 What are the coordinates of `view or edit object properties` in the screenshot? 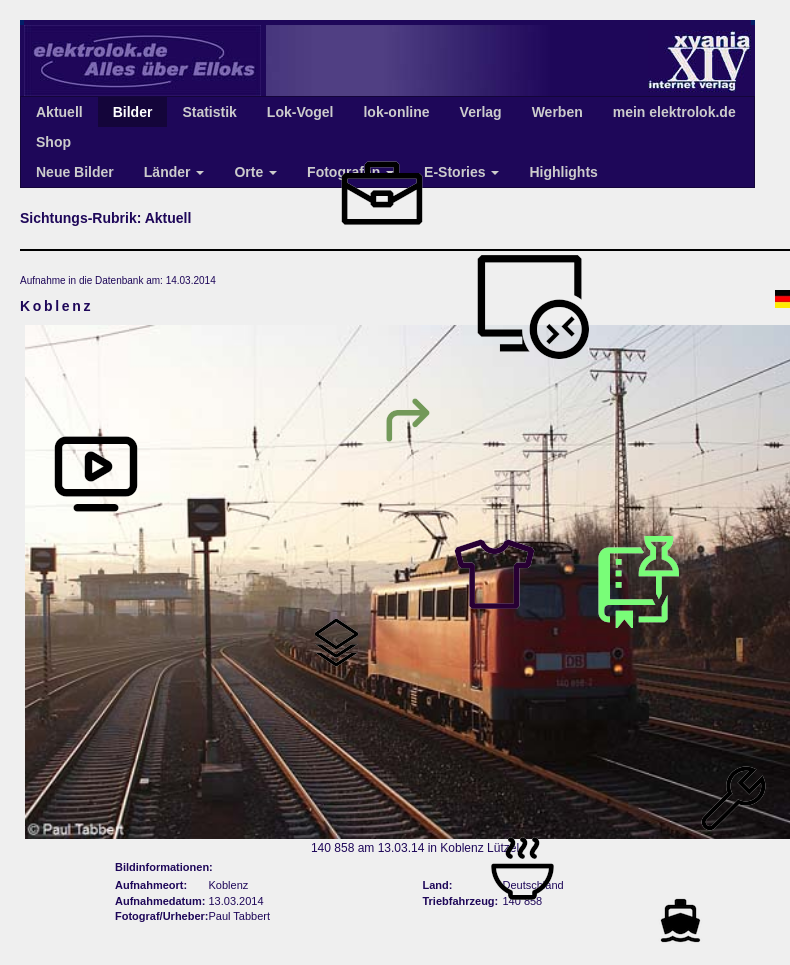 It's located at (733, 798).